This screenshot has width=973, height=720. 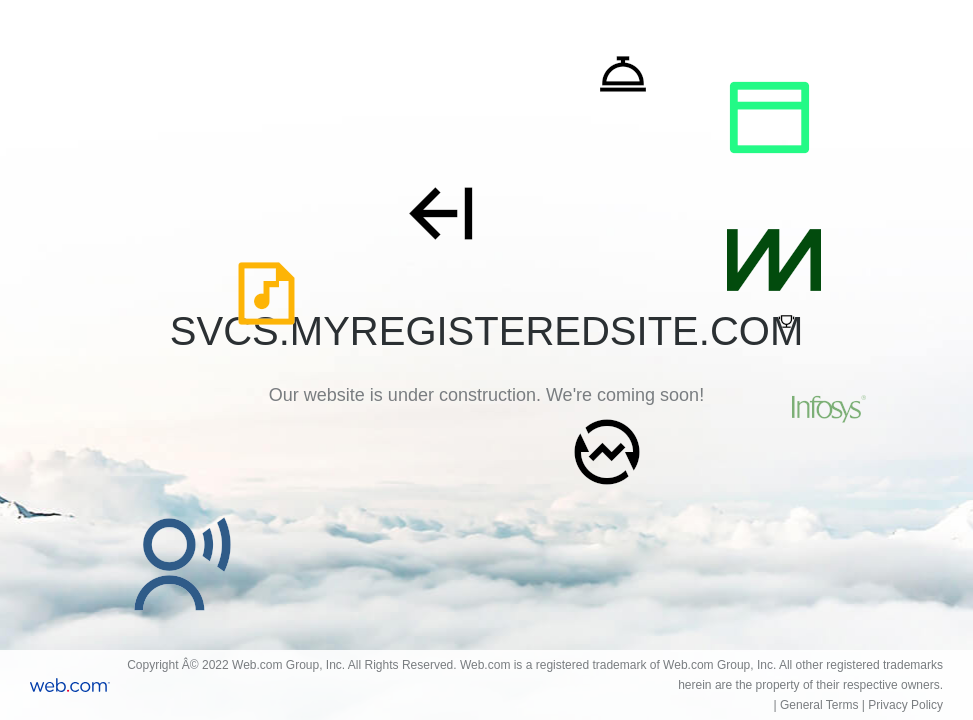 What do you see at coordinates (829, 409) in the screenshot?
I see `infosys company logo` at bounding box center [829, 409].